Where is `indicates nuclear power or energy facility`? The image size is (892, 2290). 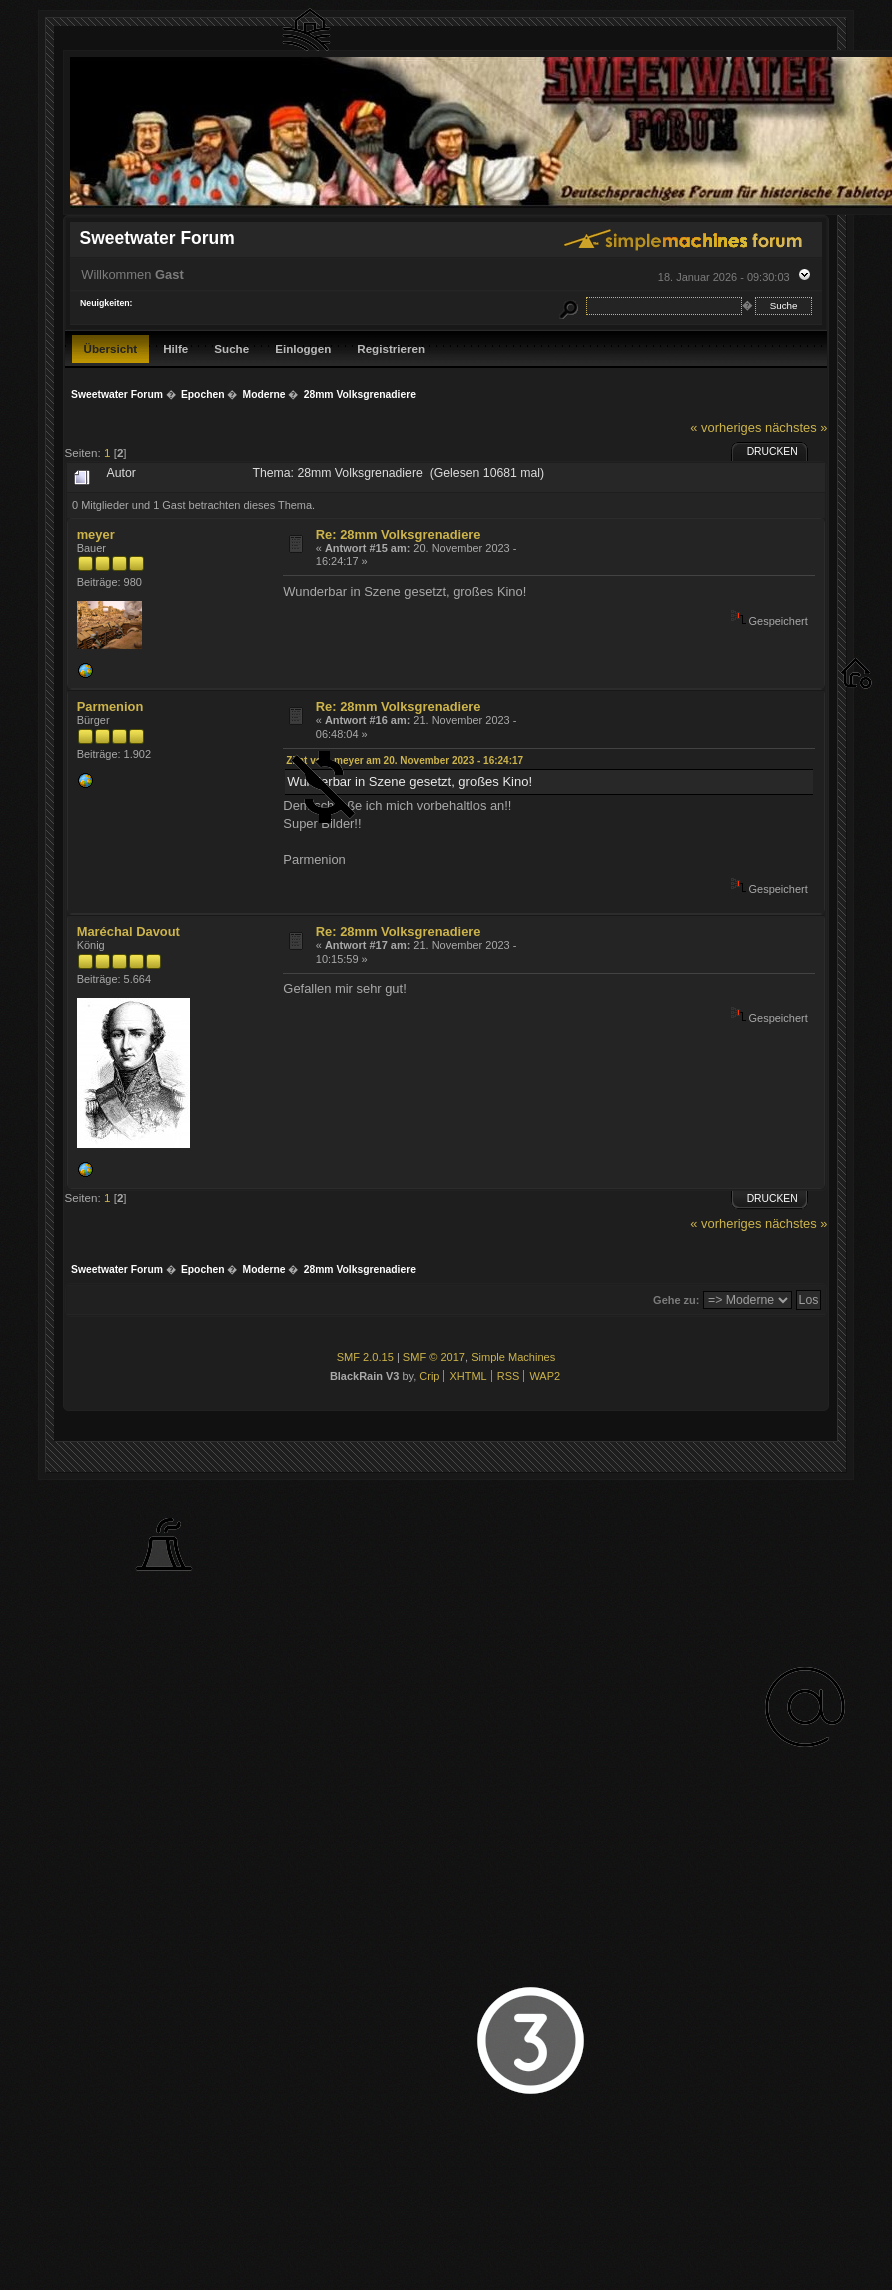 indicates nuclear power or energy facility is located at coordinates (164, 1548).